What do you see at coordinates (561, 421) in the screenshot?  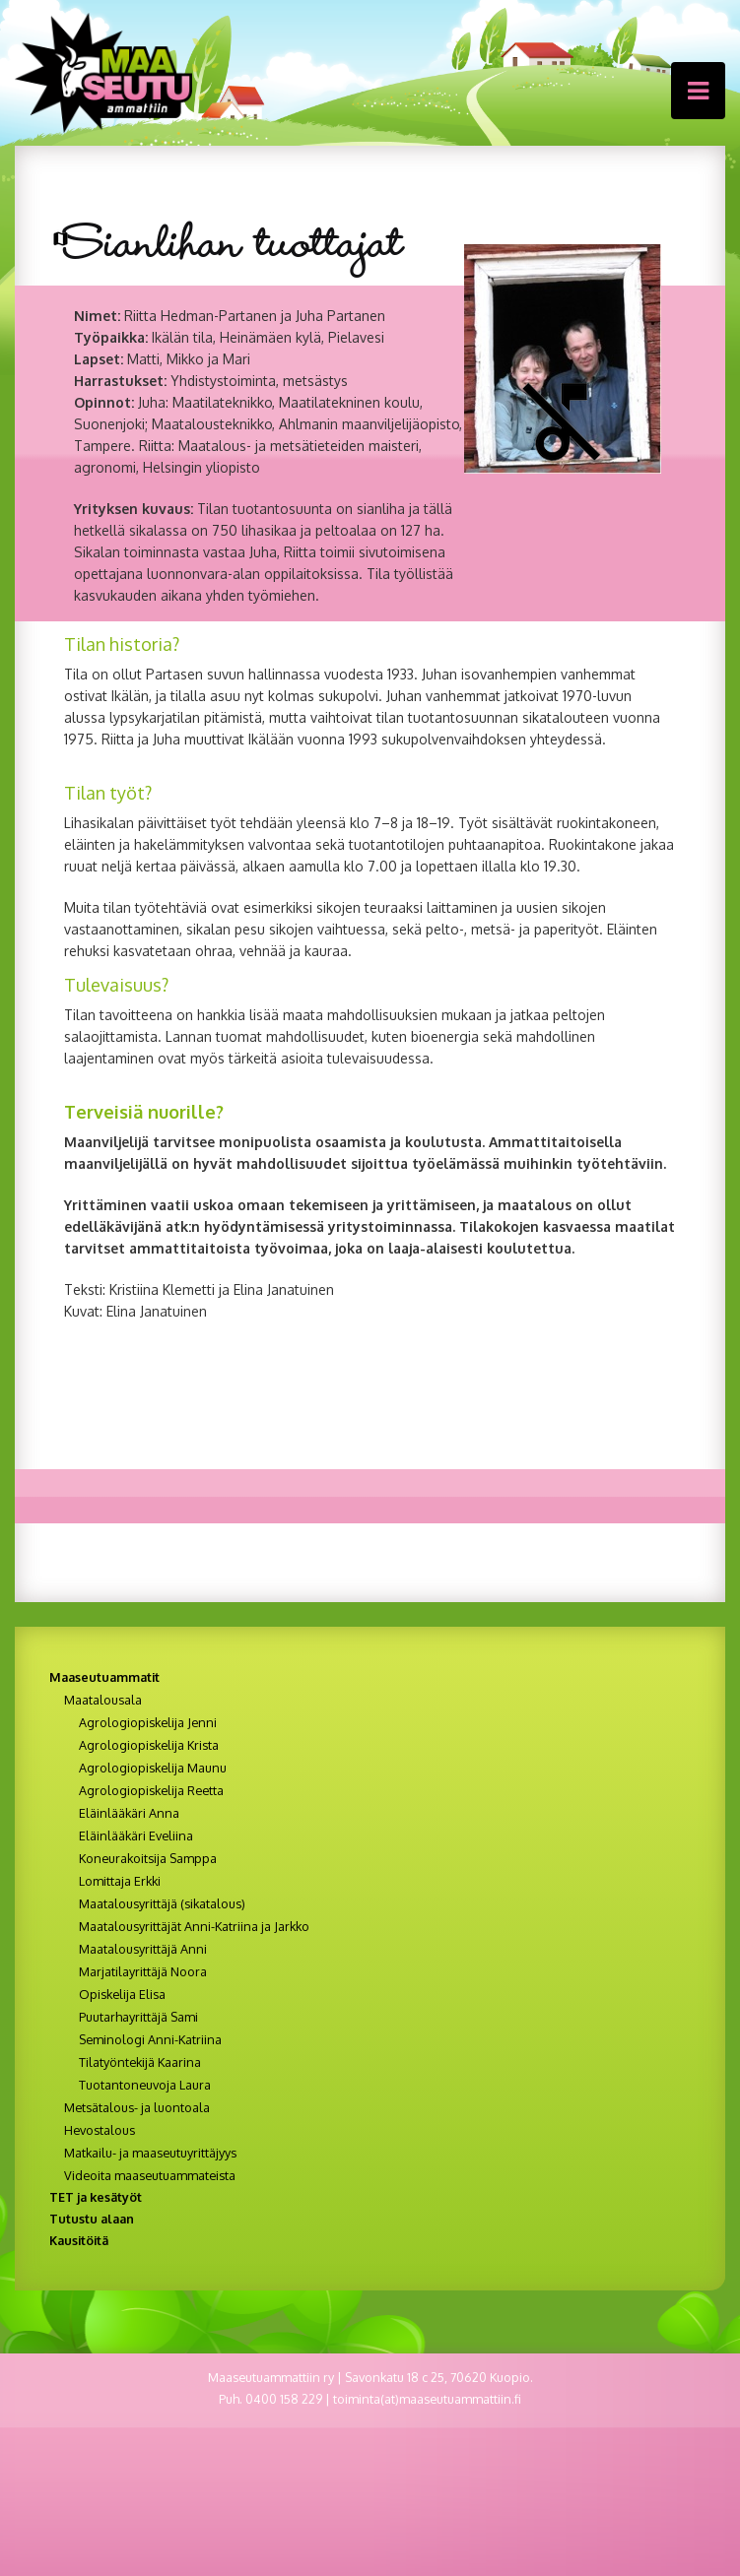 I see `mute or disable music playback` at bounding box center [561, 421].